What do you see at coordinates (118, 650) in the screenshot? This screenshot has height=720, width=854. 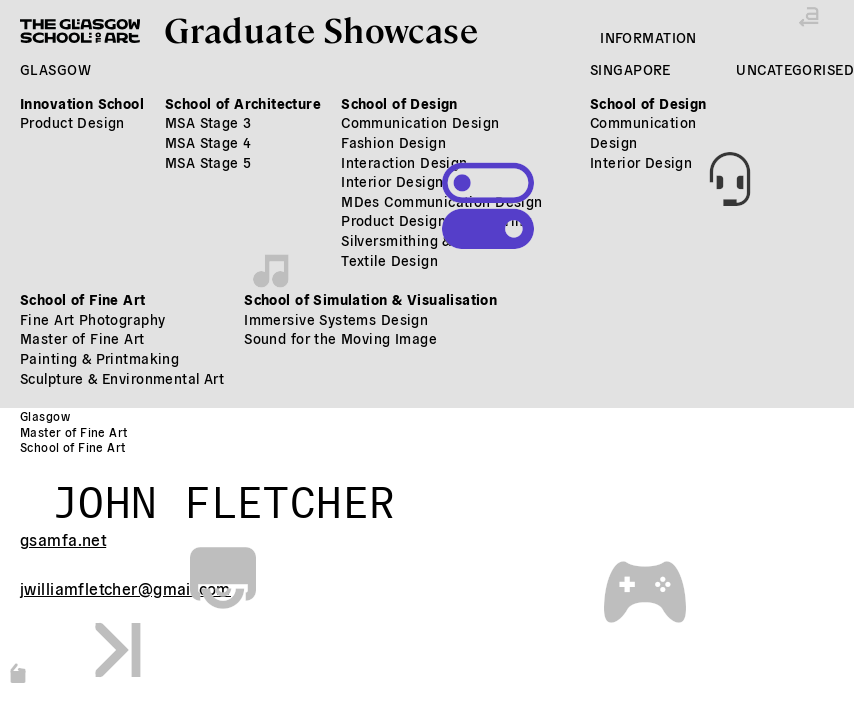 I see `skip to the end of a list or playlist` at bounding box center [118, 650].